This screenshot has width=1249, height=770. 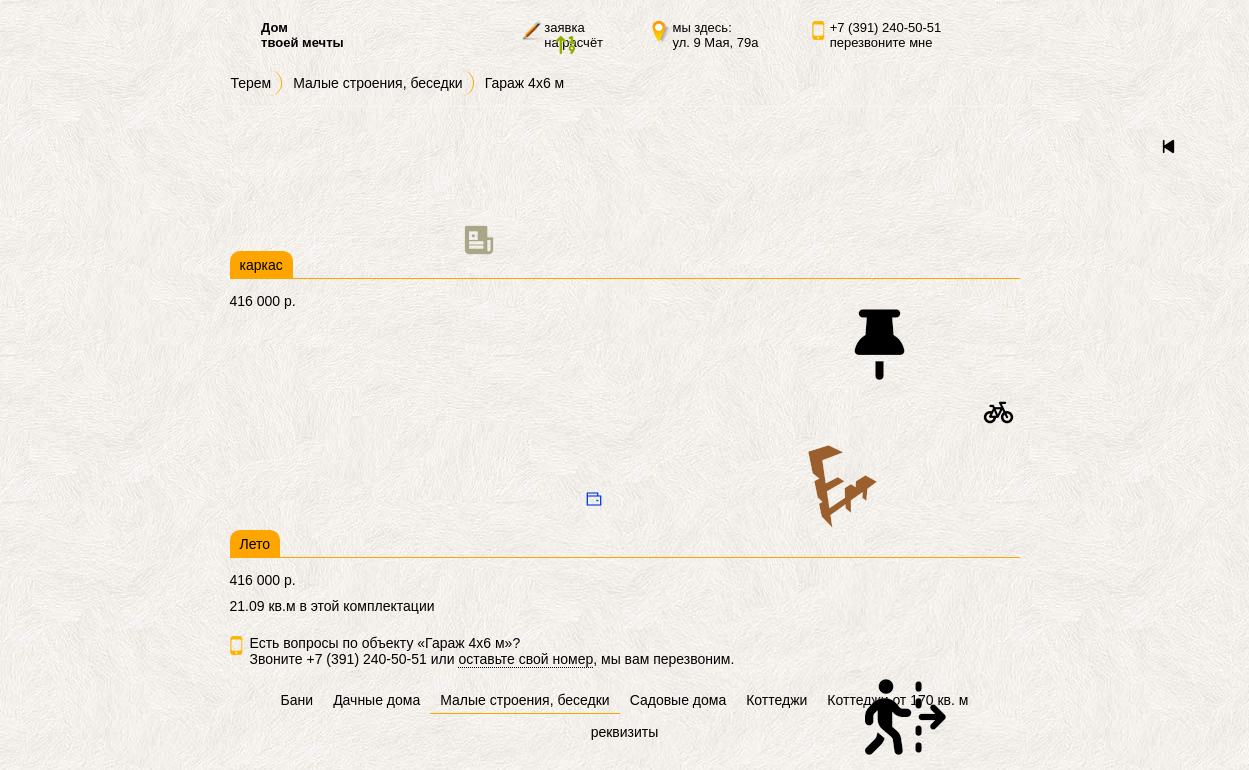 What do you see at coordinates (594, 499) in the screenshot?
I see `access your wallet or payment methods` at bounding box center [594, 499].